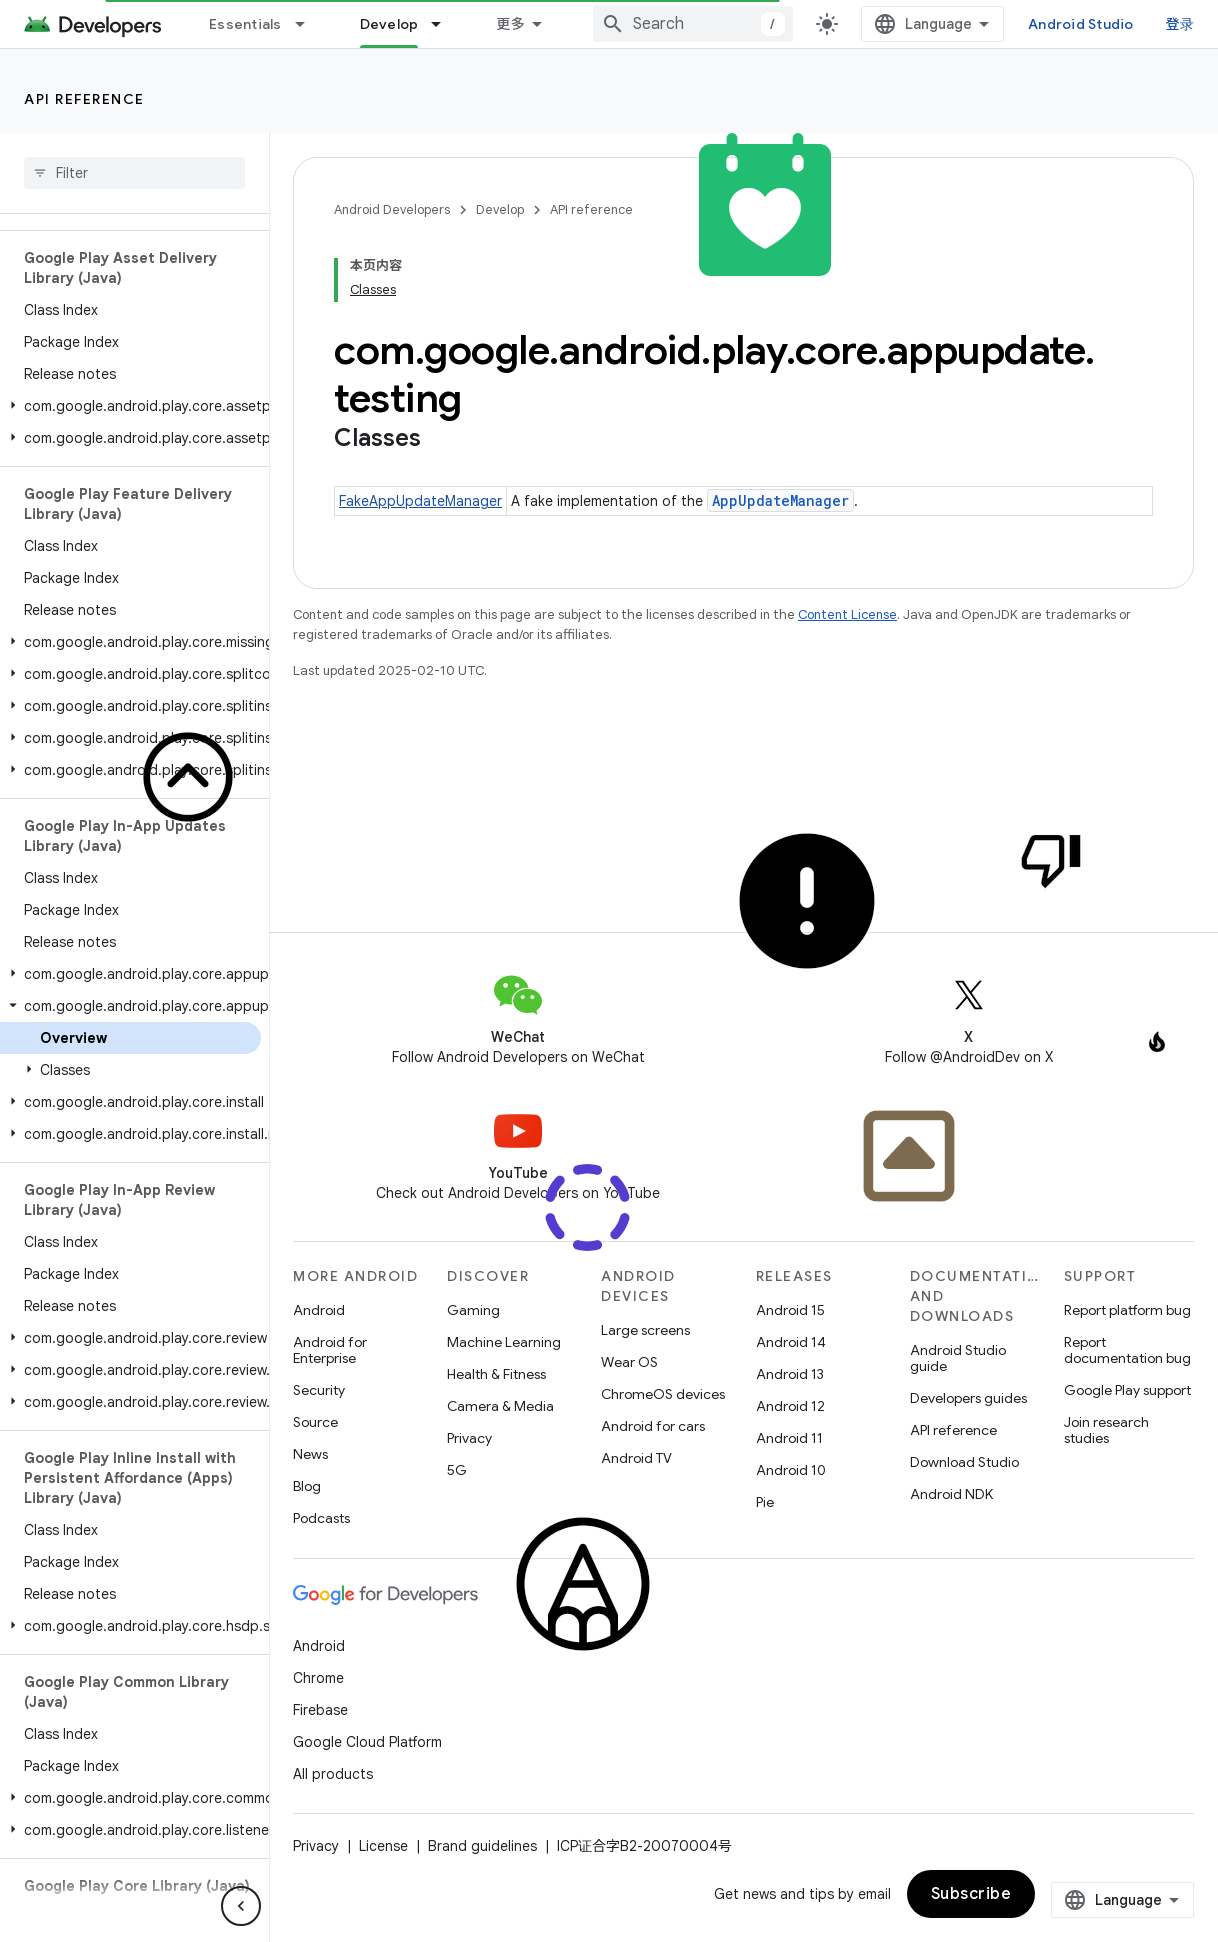  What do you see at coordinates (909, 1156) in the screenshot?
I see `expand or collapse a section upward` at bounding box center [909, 1156].